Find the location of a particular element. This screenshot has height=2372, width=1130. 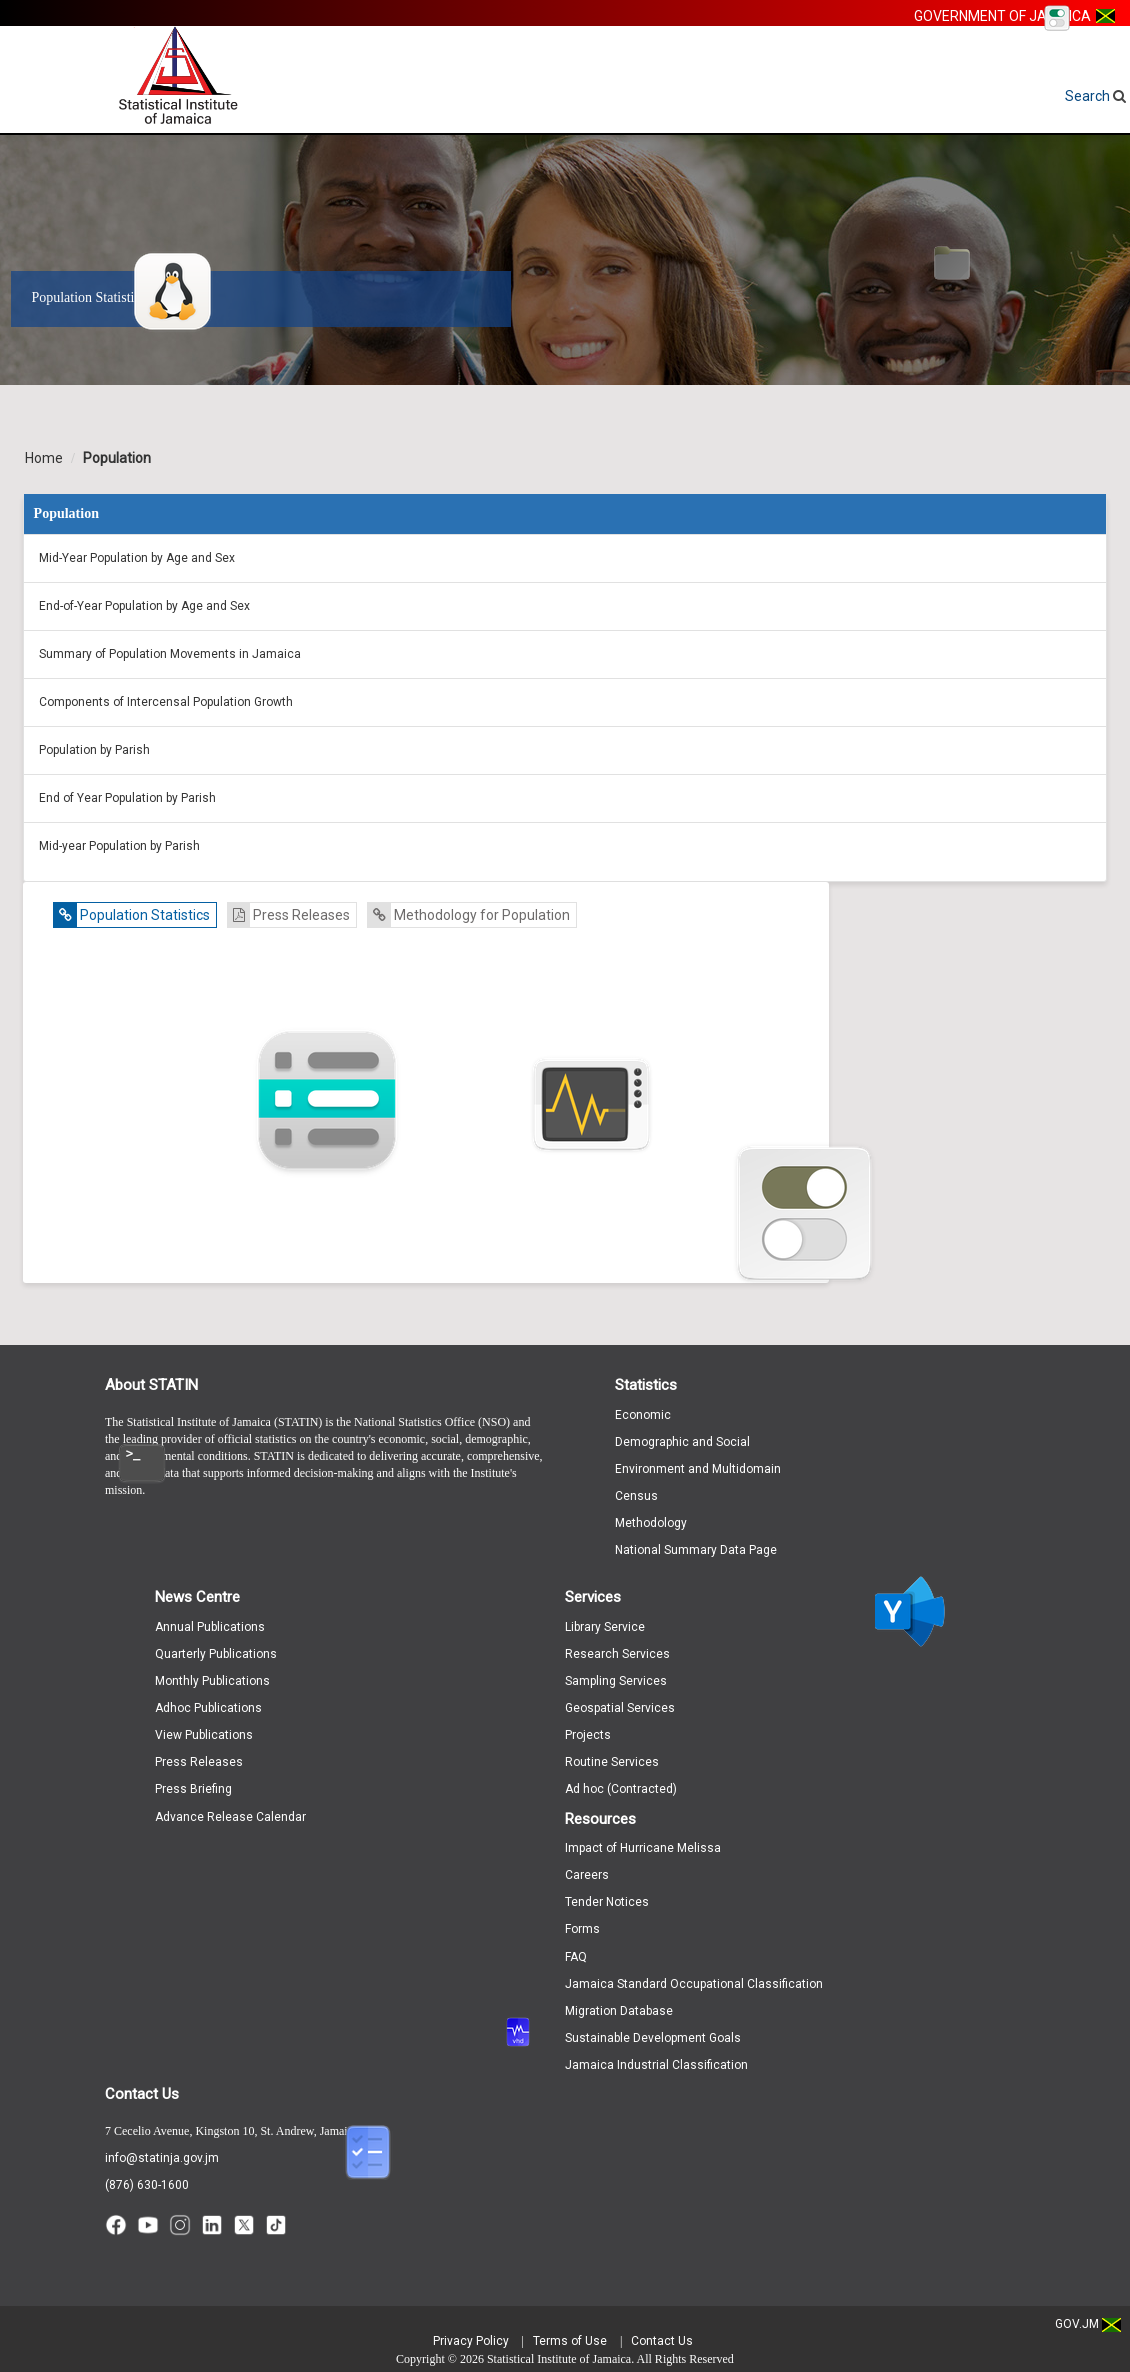

open a folder to view its contents is located at coordinates (952, 263).